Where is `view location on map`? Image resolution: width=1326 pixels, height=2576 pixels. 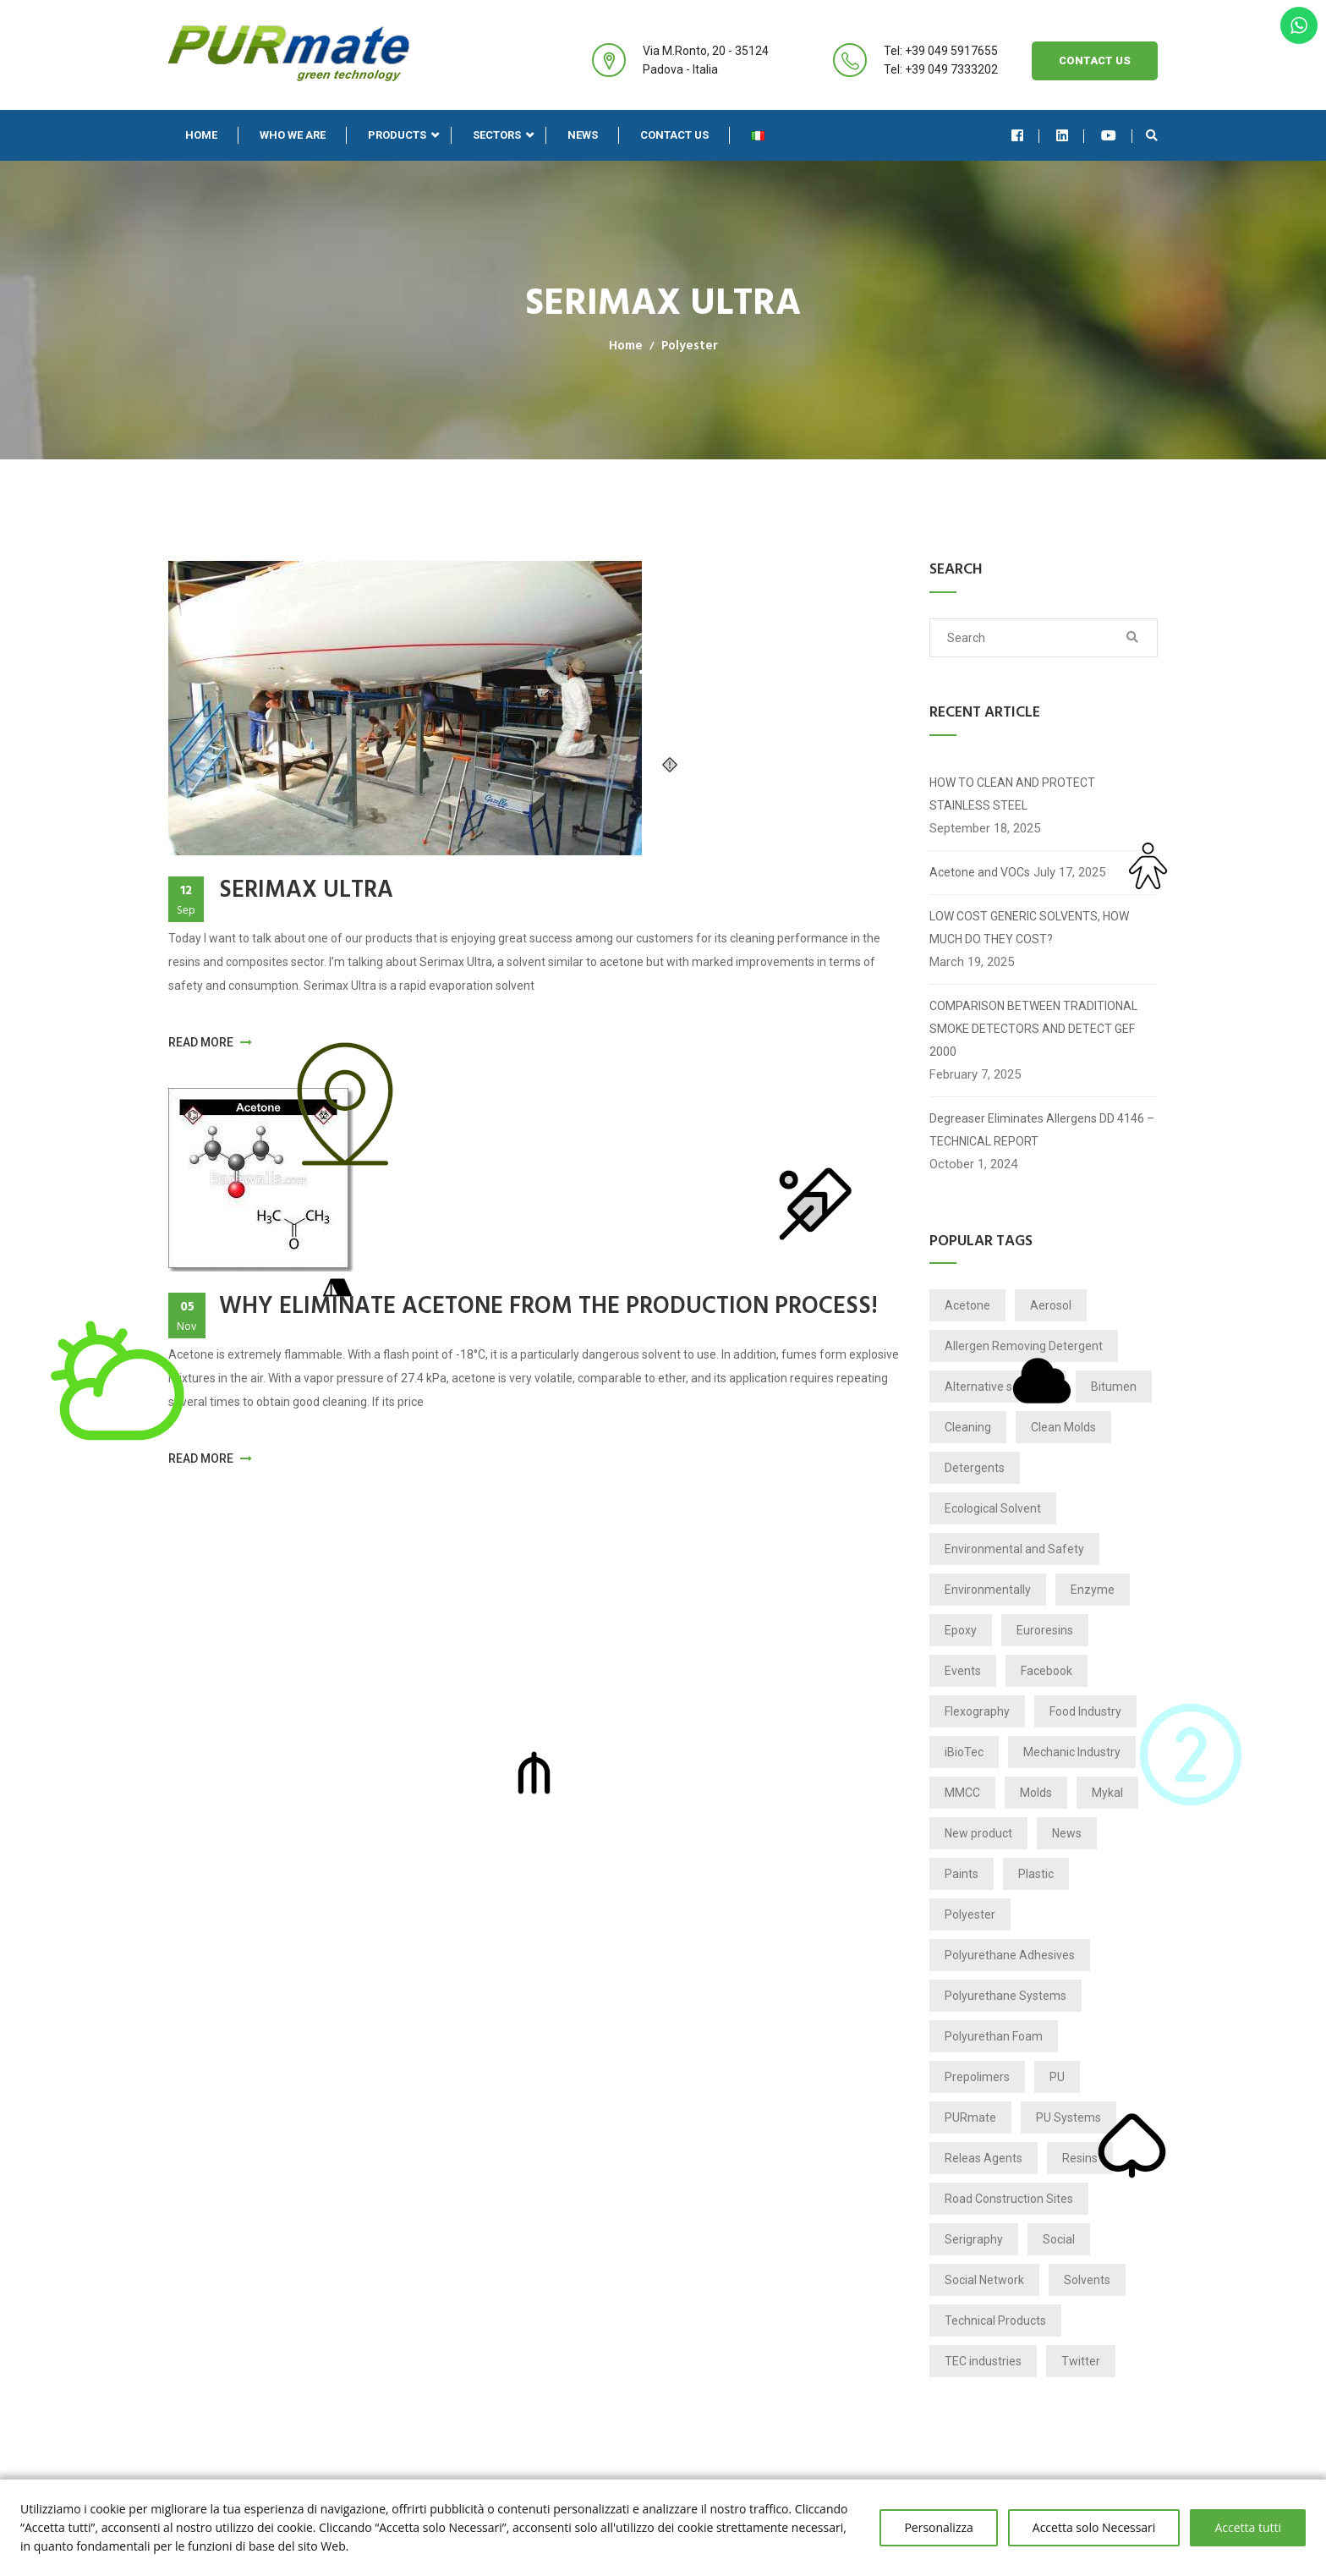 view location on map is located at coordinates (345, 1104).